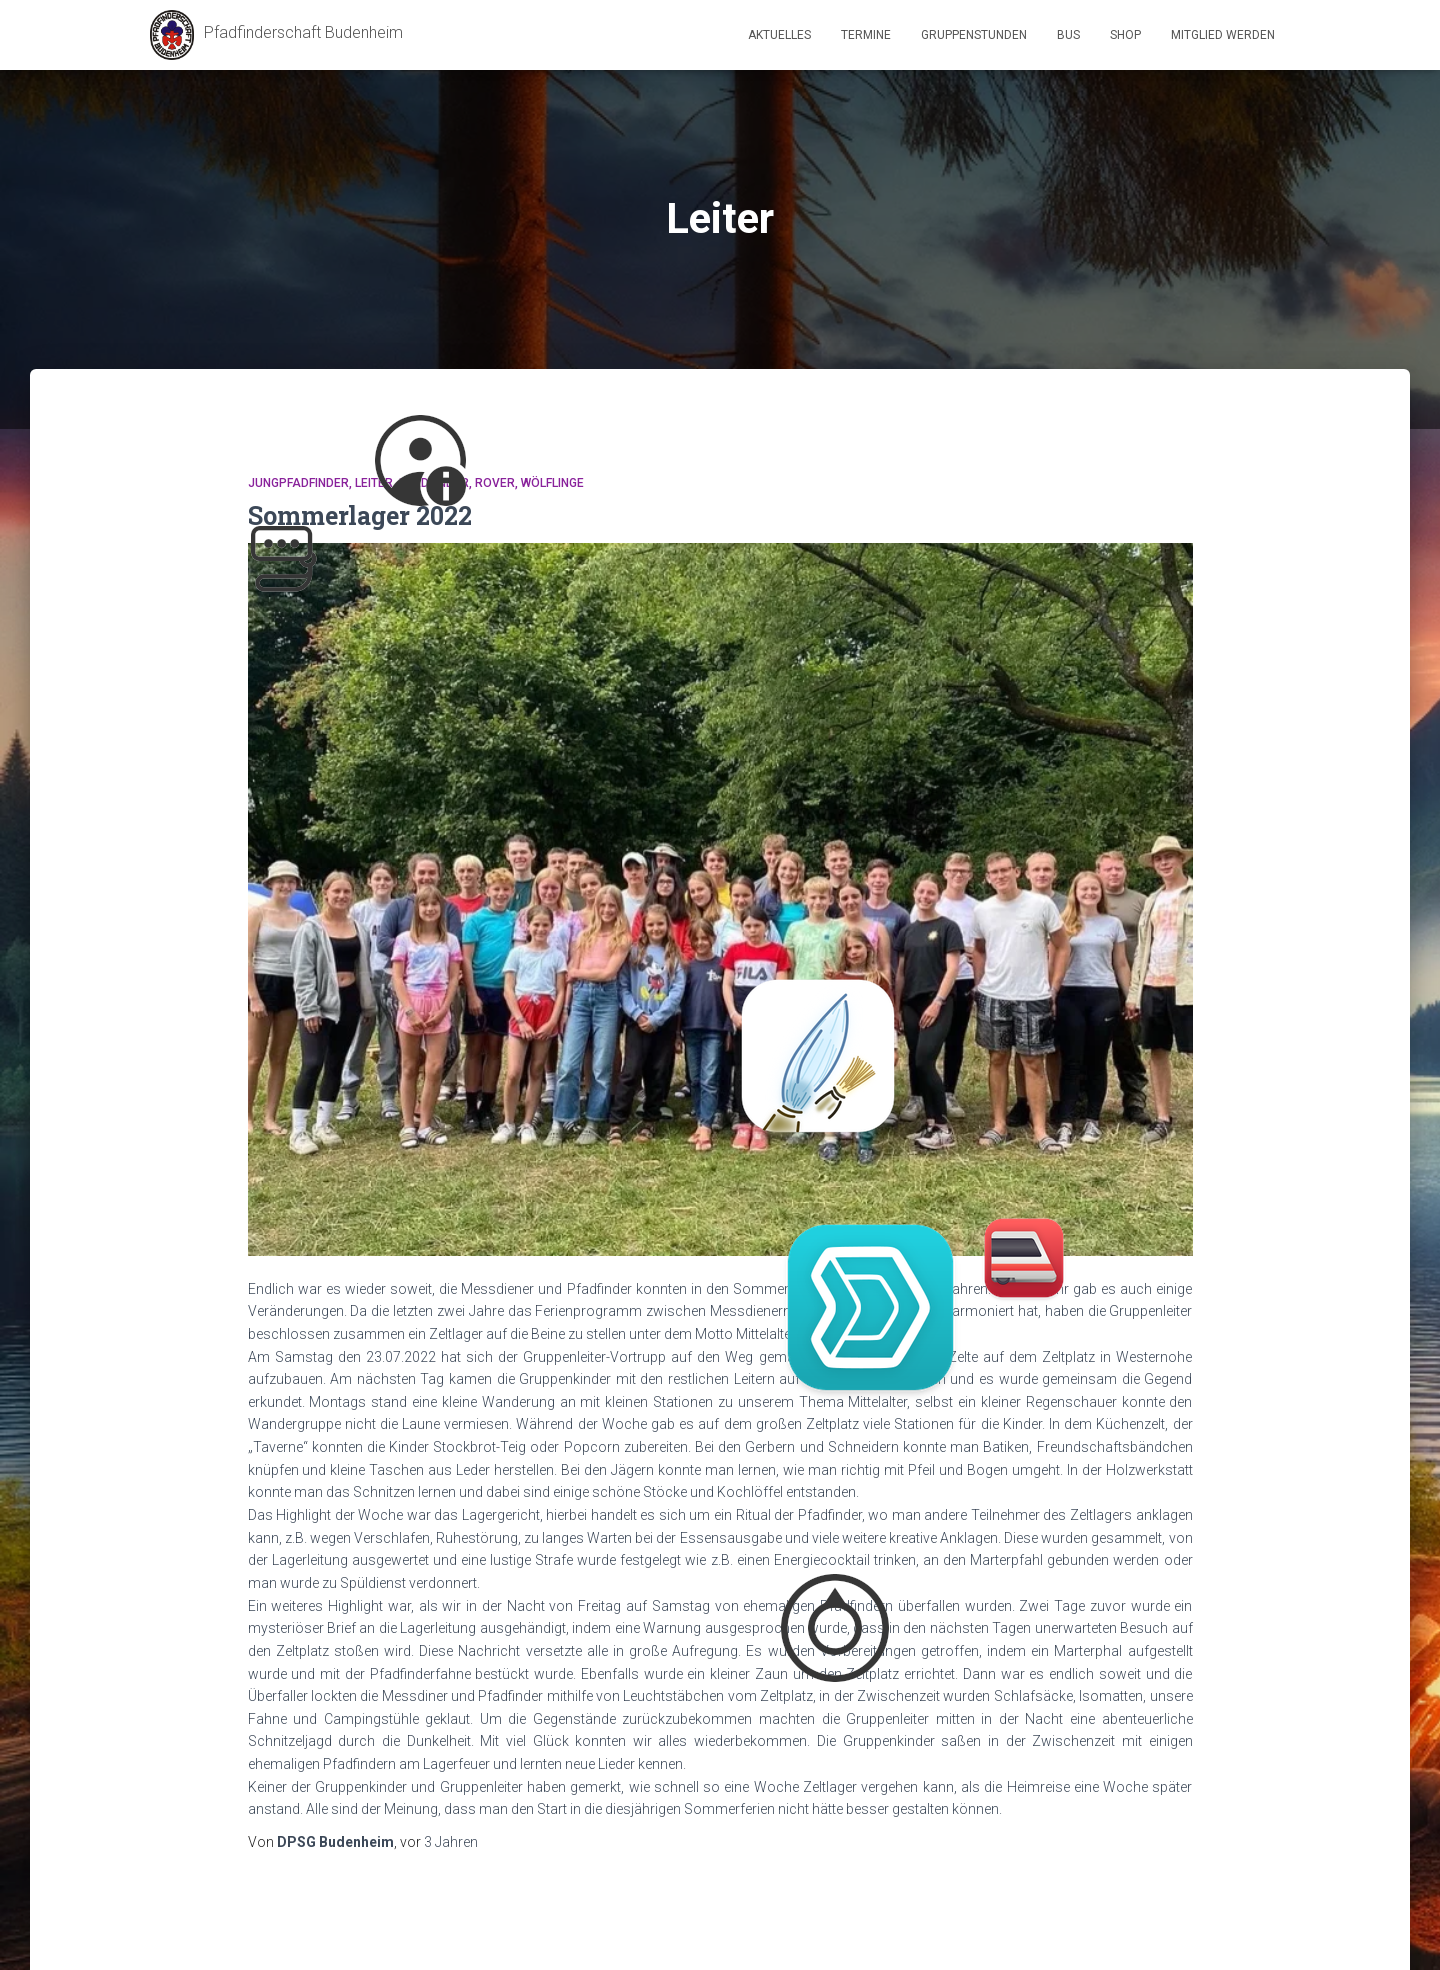  I want to click on access privacy settings, so click(835, 1628).